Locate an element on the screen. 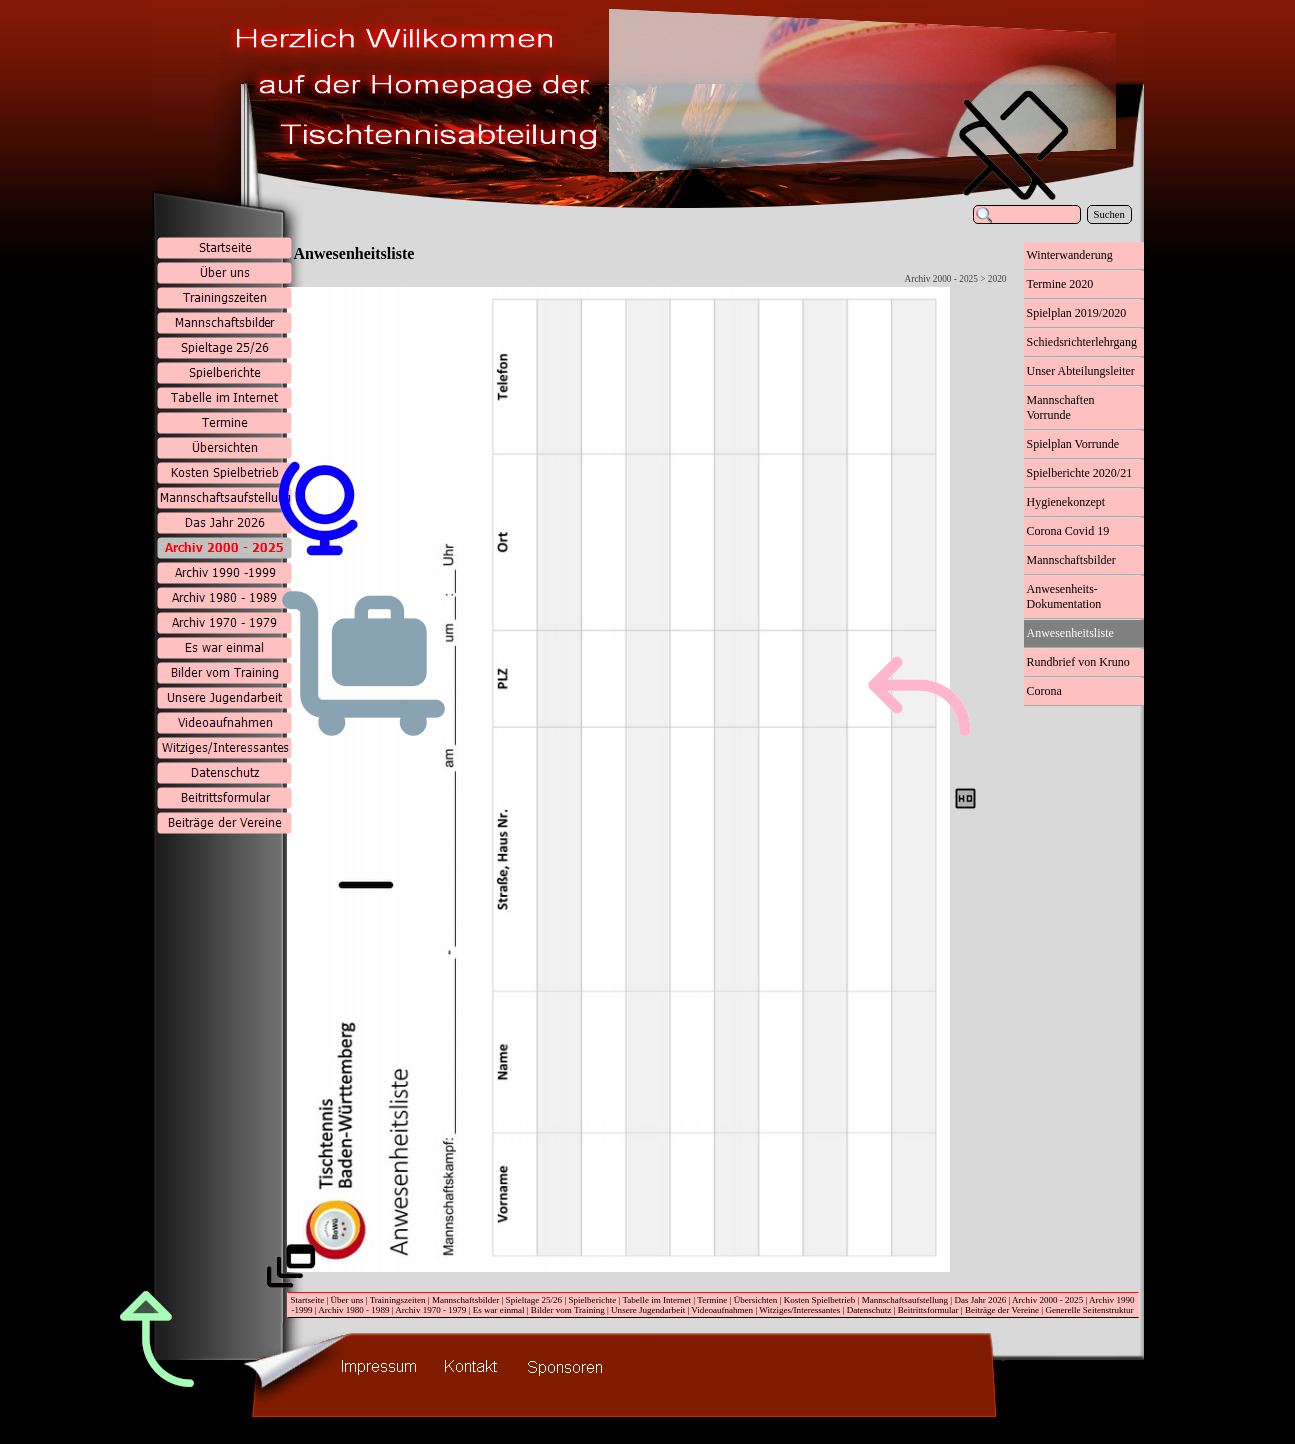 This screenshot has height=1444, width=1295. luggage cart or baggage trolley is located at coordinates (363, 663).